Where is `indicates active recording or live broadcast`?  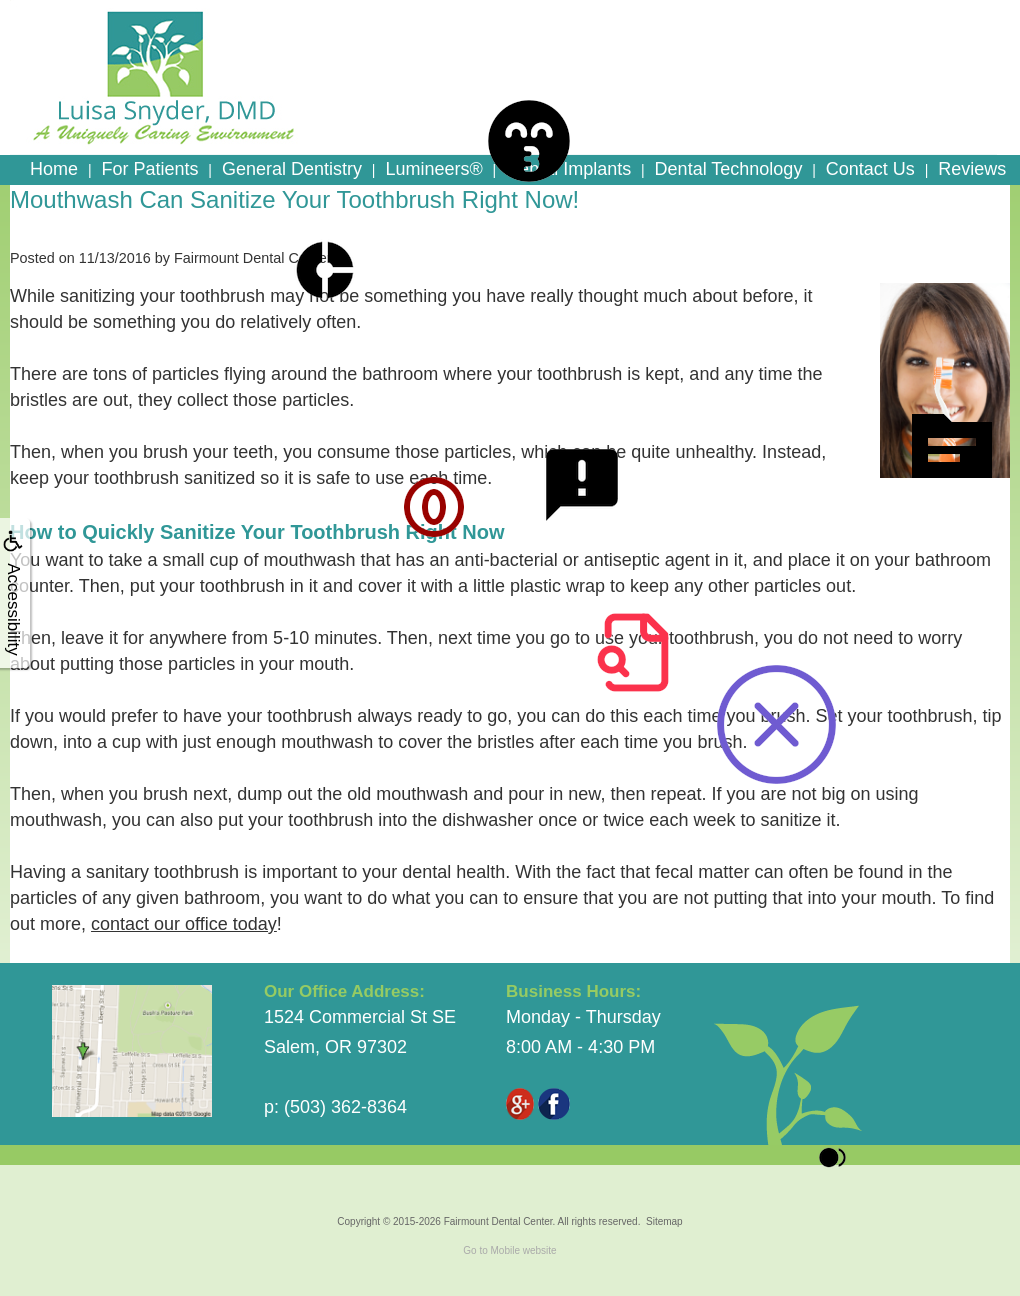 indicates active recording or live broadcast is located at coordinates (832, 1157).